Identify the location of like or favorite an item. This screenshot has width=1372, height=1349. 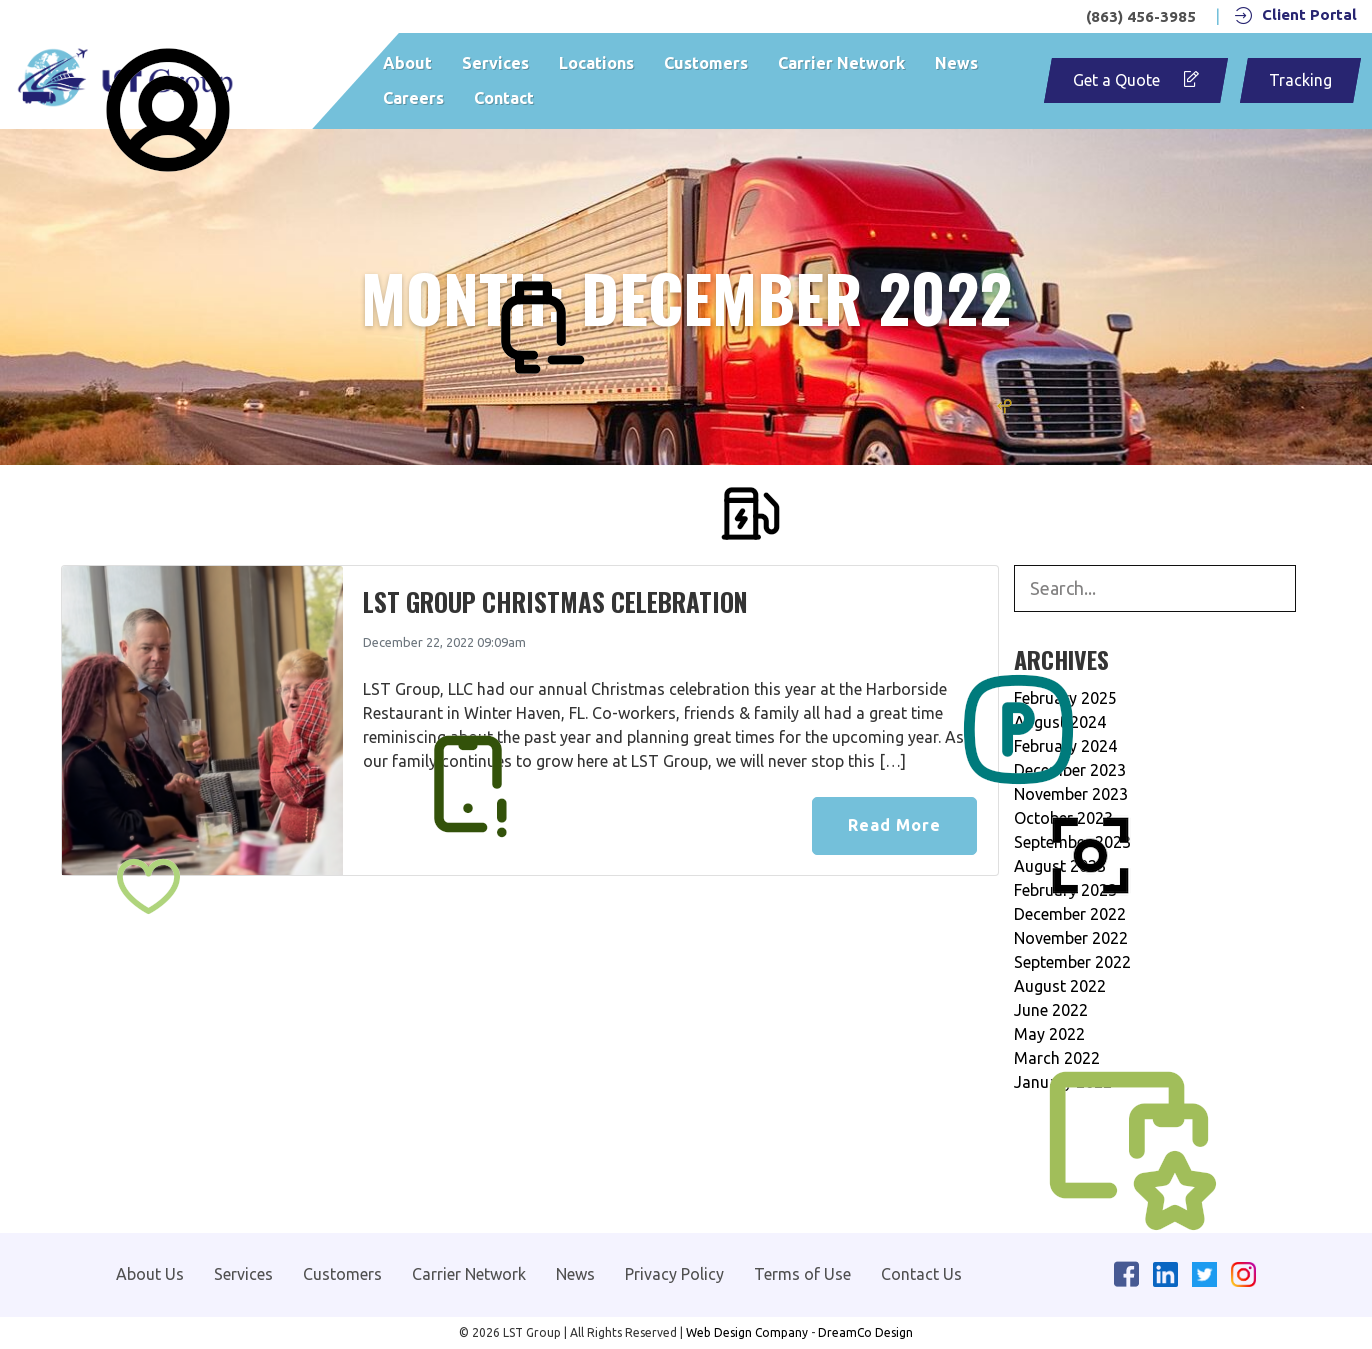
(148, 886).